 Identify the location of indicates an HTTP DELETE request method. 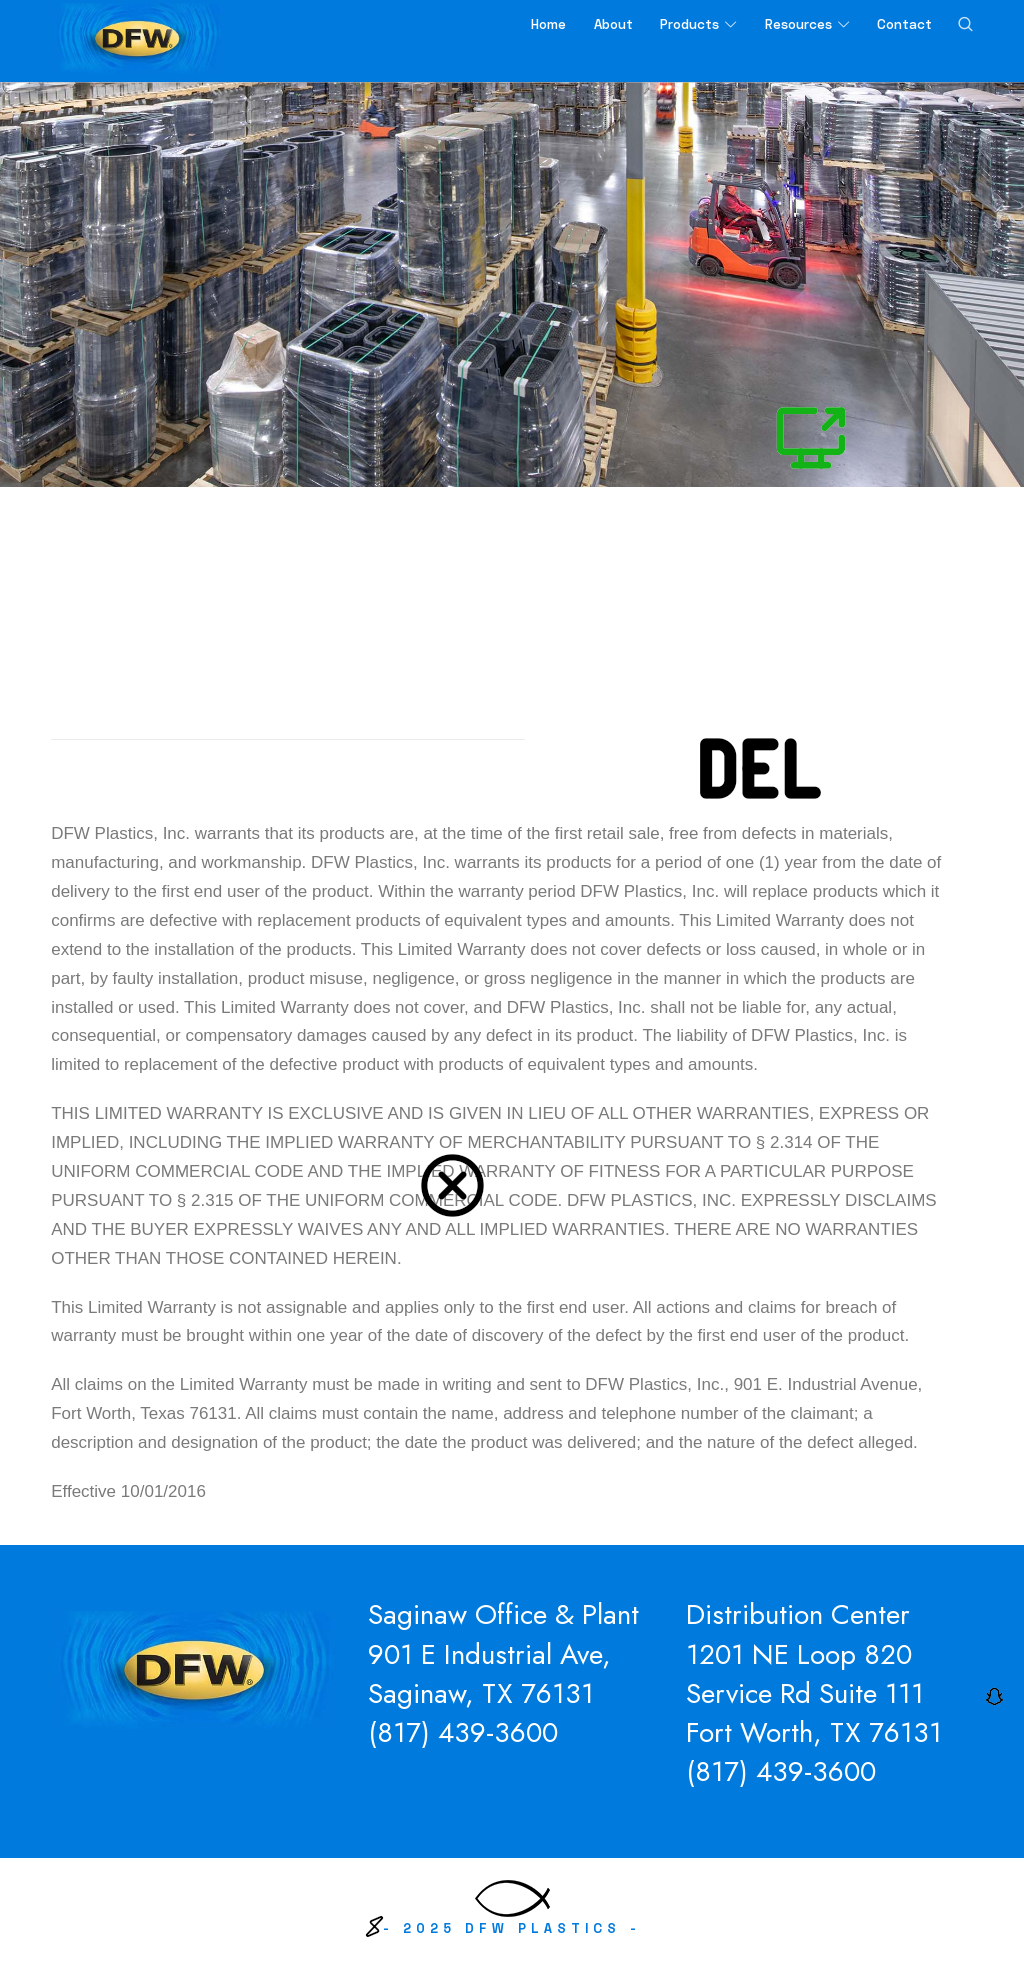
(760, 768).